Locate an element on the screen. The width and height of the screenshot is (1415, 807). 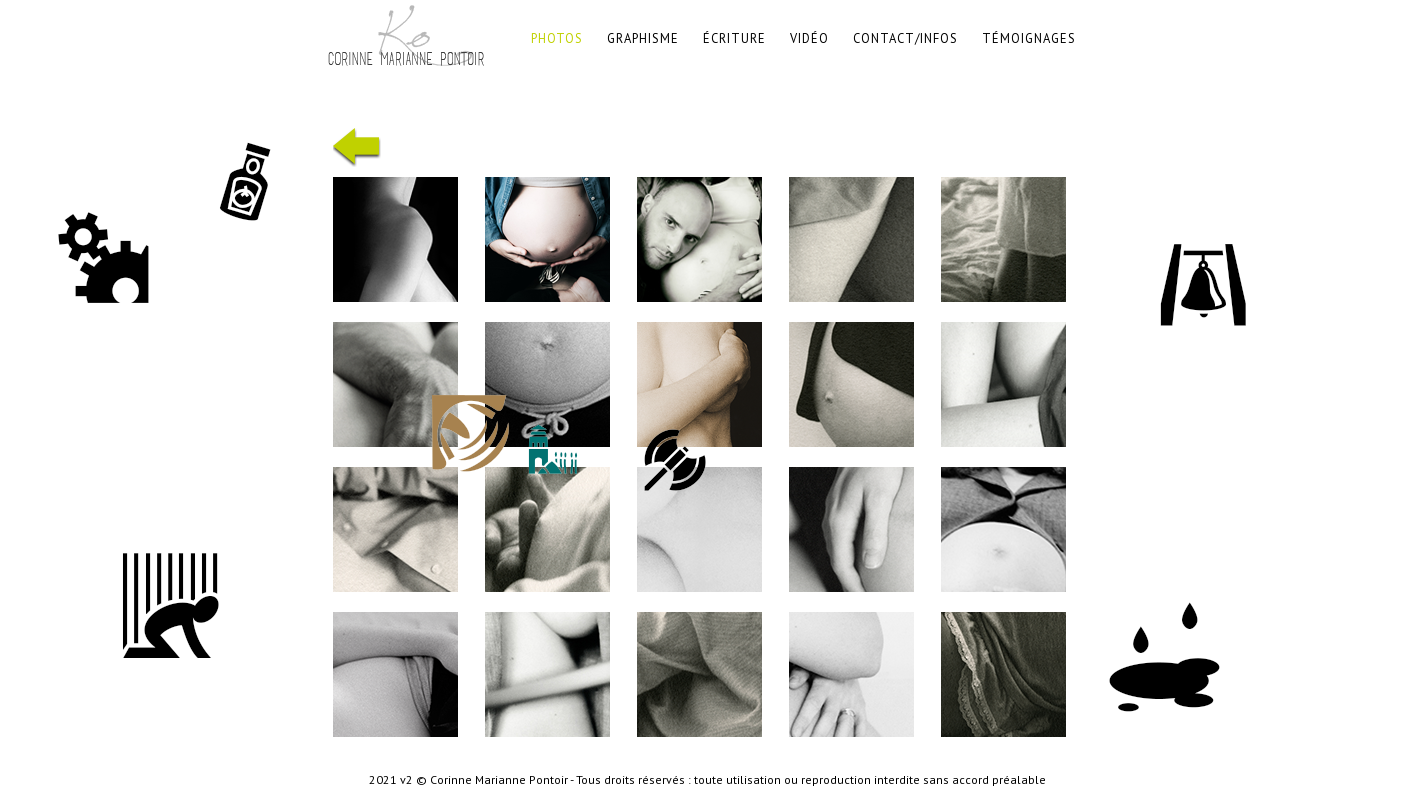
carillon or bell tower instrument is located at coordinates (1203, 285).